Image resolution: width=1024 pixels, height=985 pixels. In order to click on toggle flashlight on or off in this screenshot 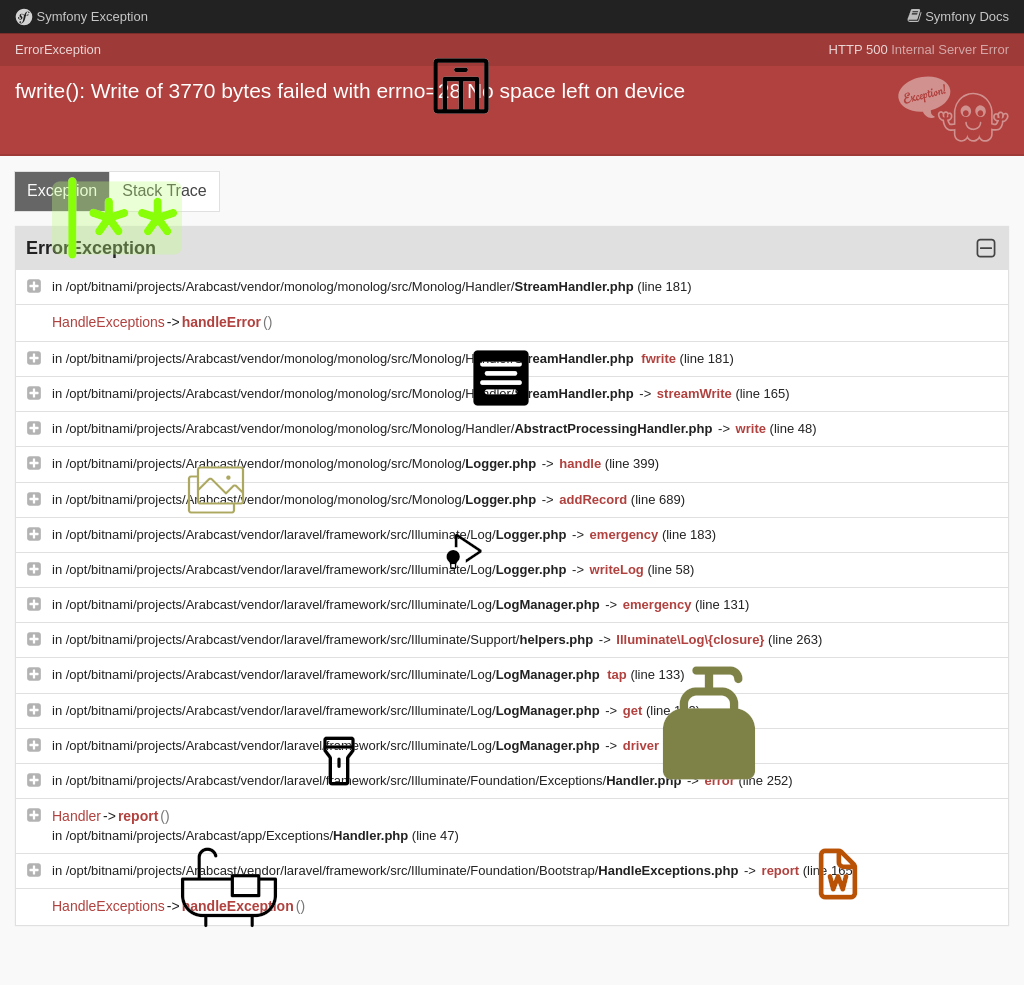, I will do `click(339, 761)`.